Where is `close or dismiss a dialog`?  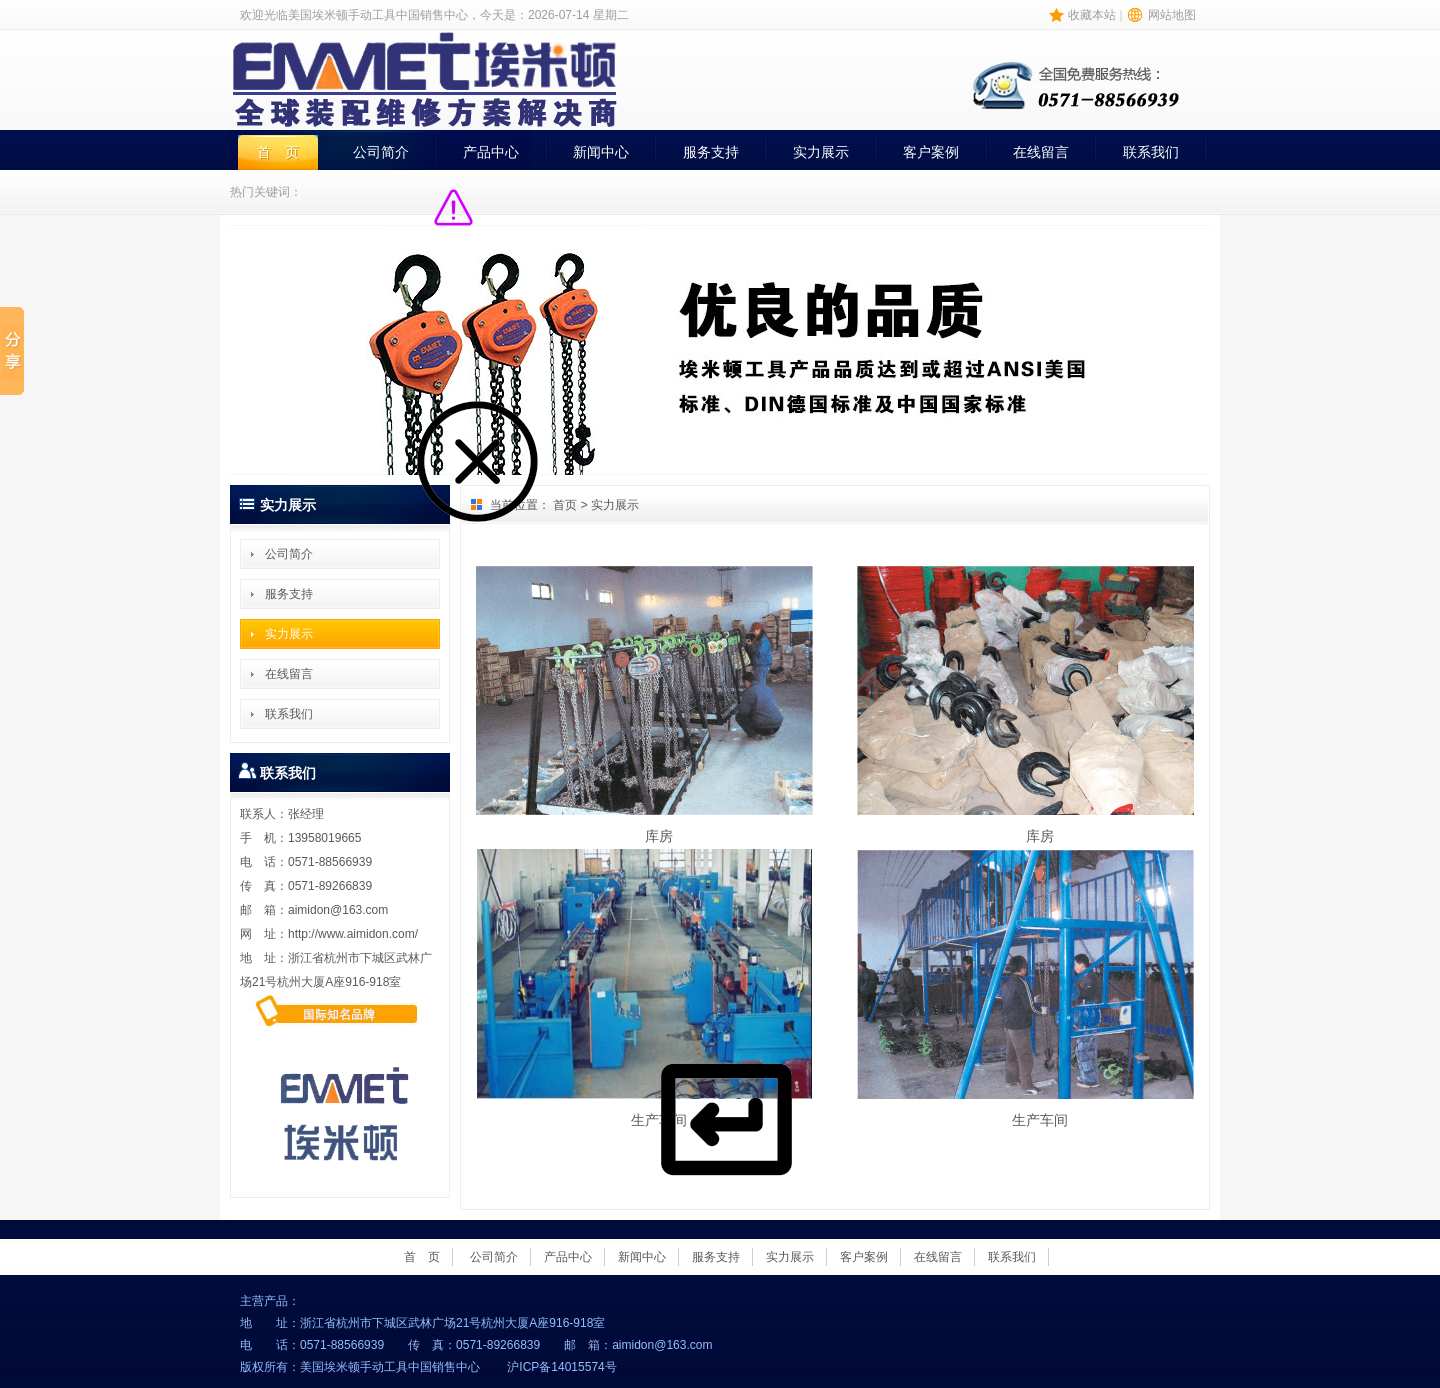
close or dismiss a dialog is located at coordinates (477, 461).